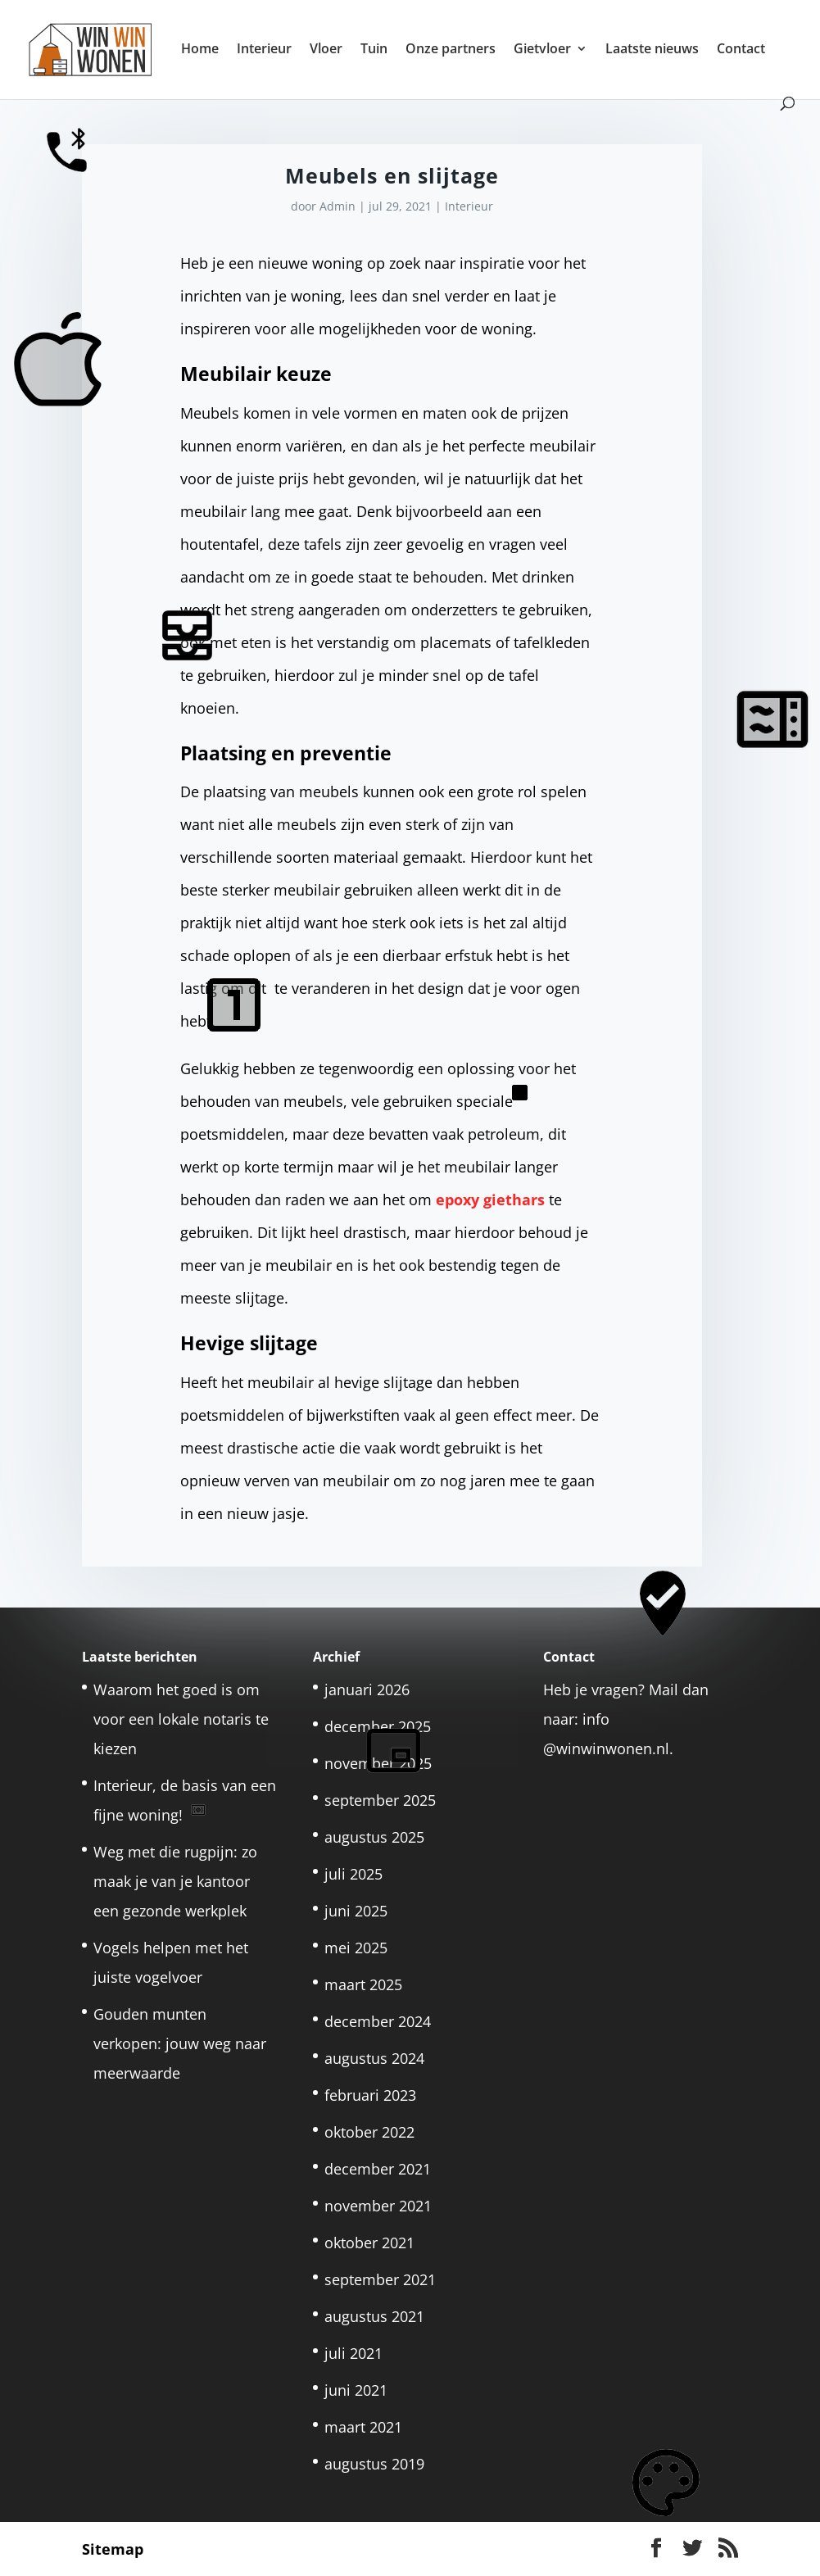 Image resolution: width=820 pixels, height=2576 pixels. I want to click on view all inboxes in one place, so click(187, 635).